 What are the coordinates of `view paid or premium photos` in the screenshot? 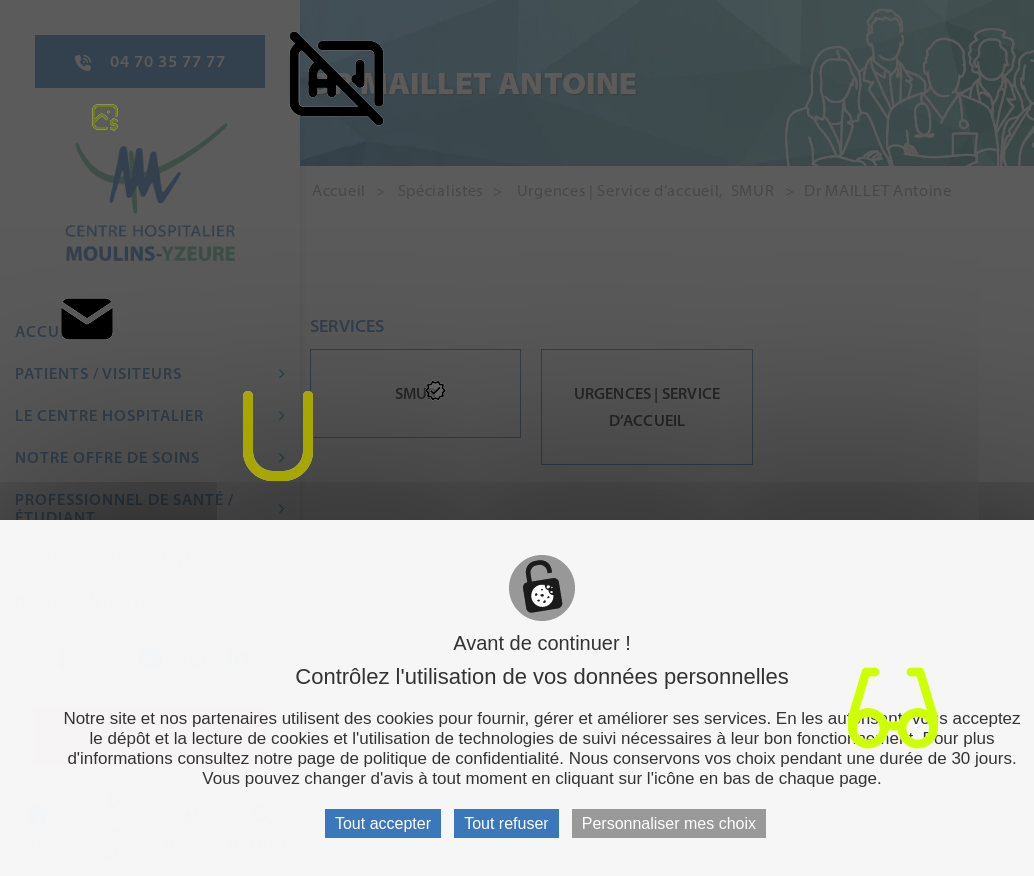 It's located at (105, 117).